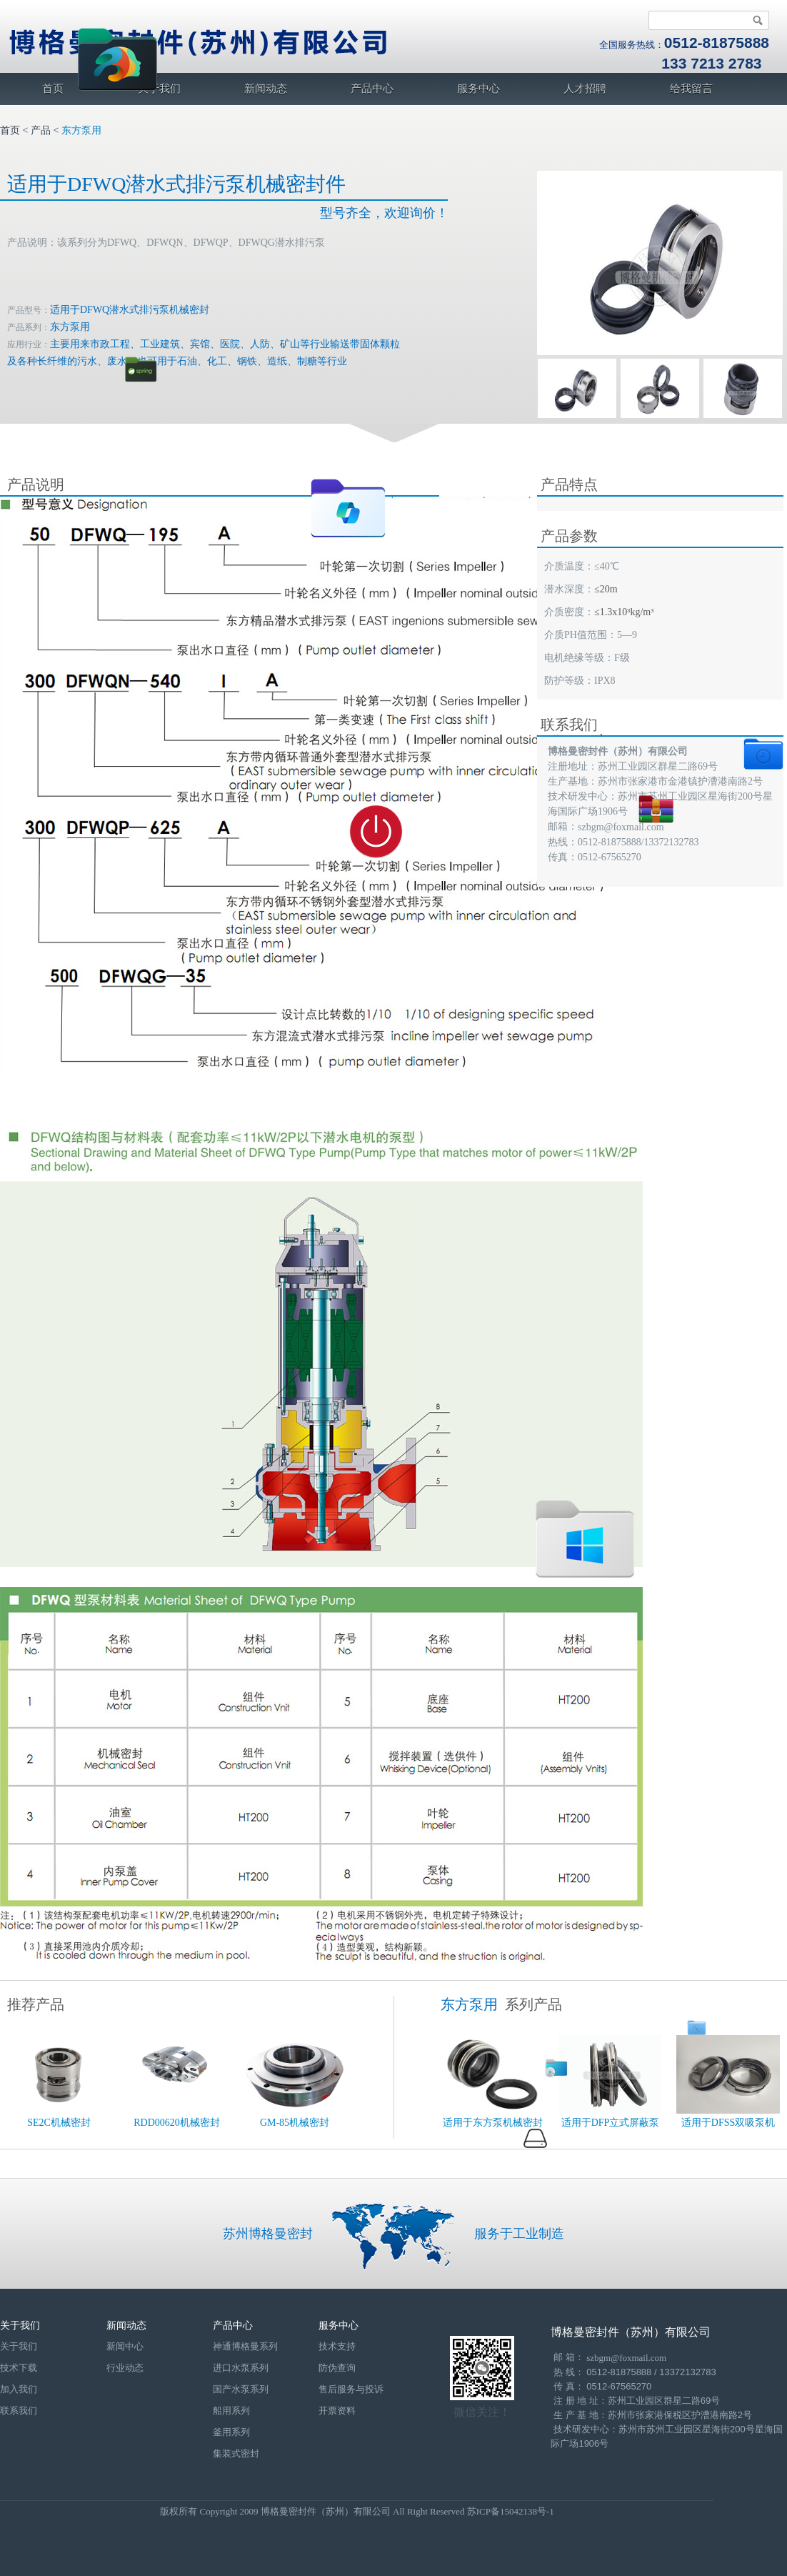  Describe the element at coordinates (584, 1541) in the screenshot. I see `open windows system files folder` at that location.